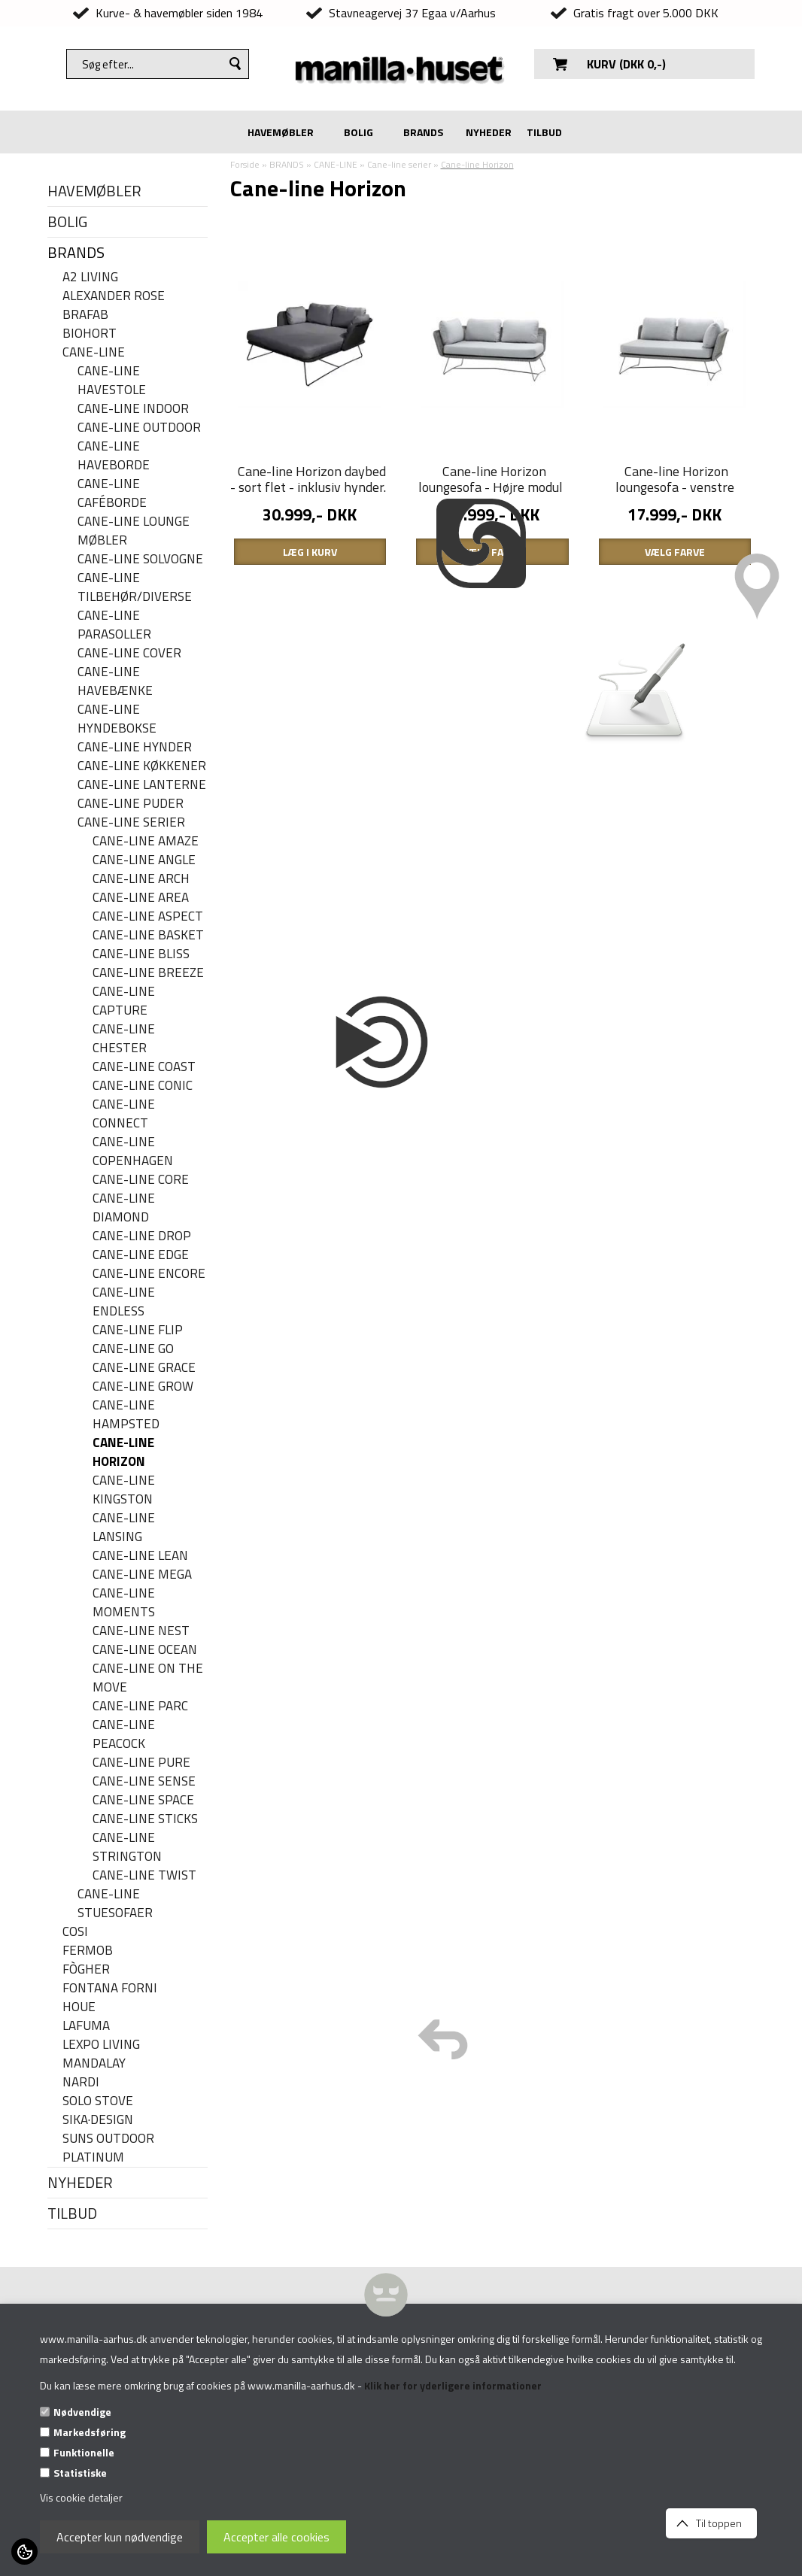 The image size is (802, 2576). What do you see at coordinates (443, 2039) in the screenshot?
I see `redo last action (right-to-left interface)` at bounding box center [443, 2039].